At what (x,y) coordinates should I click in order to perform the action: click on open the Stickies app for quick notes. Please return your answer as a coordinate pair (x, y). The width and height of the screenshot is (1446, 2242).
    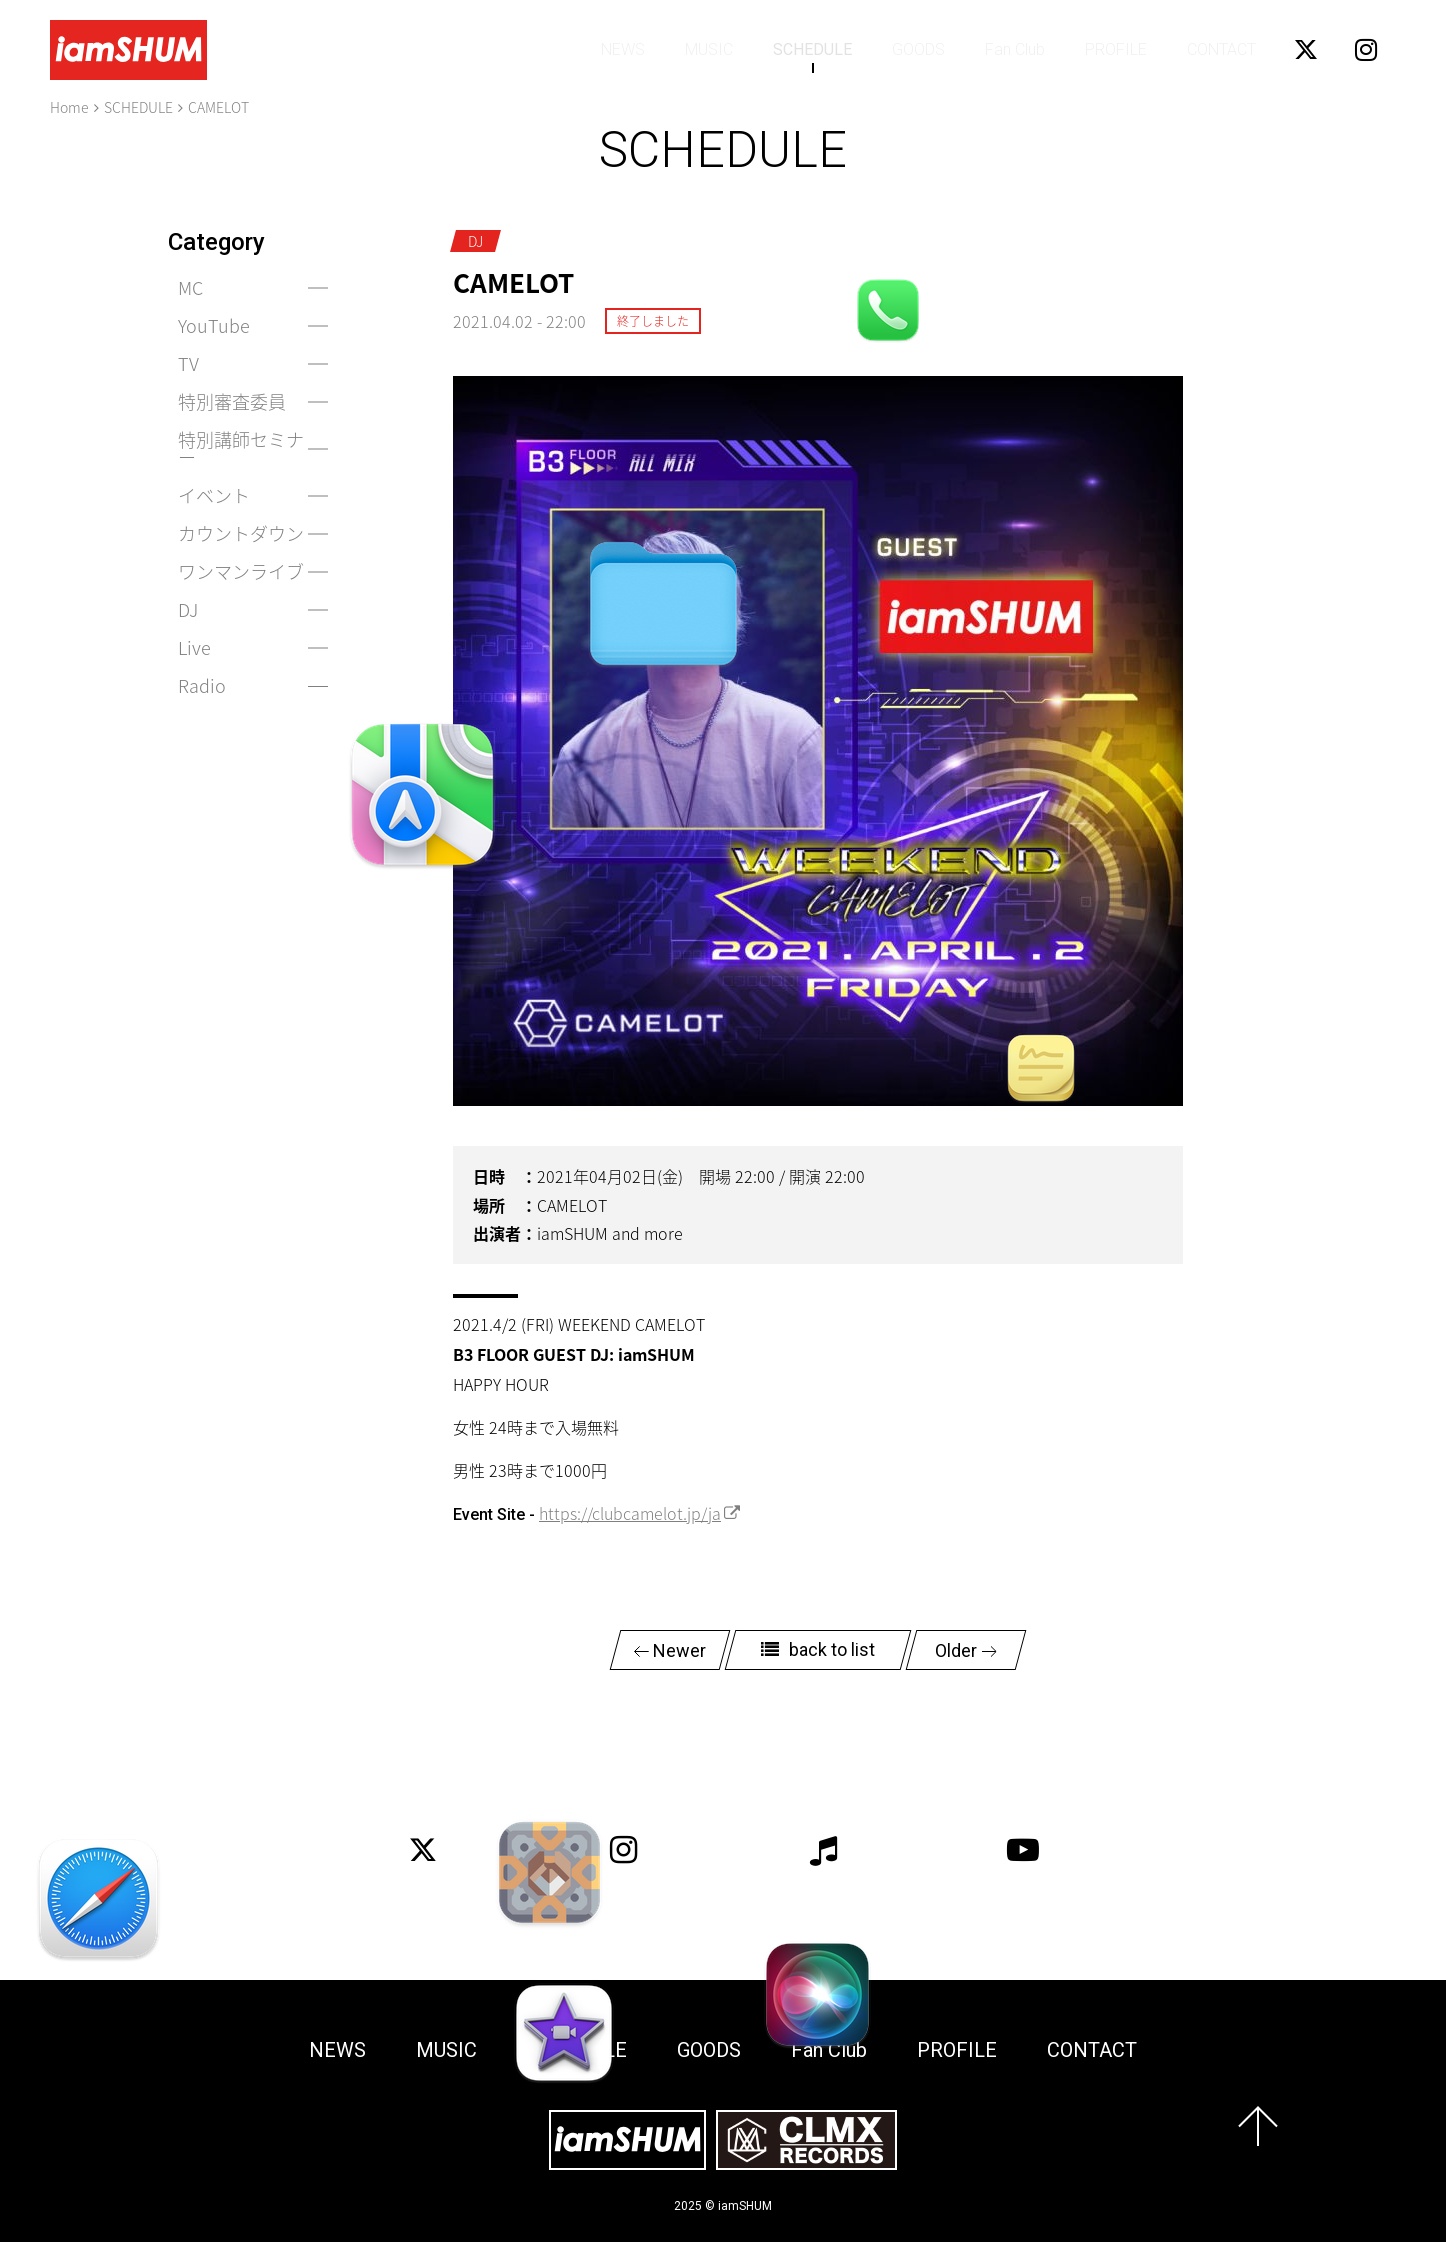
    Looking at the image, I should click on (1041, 1068).